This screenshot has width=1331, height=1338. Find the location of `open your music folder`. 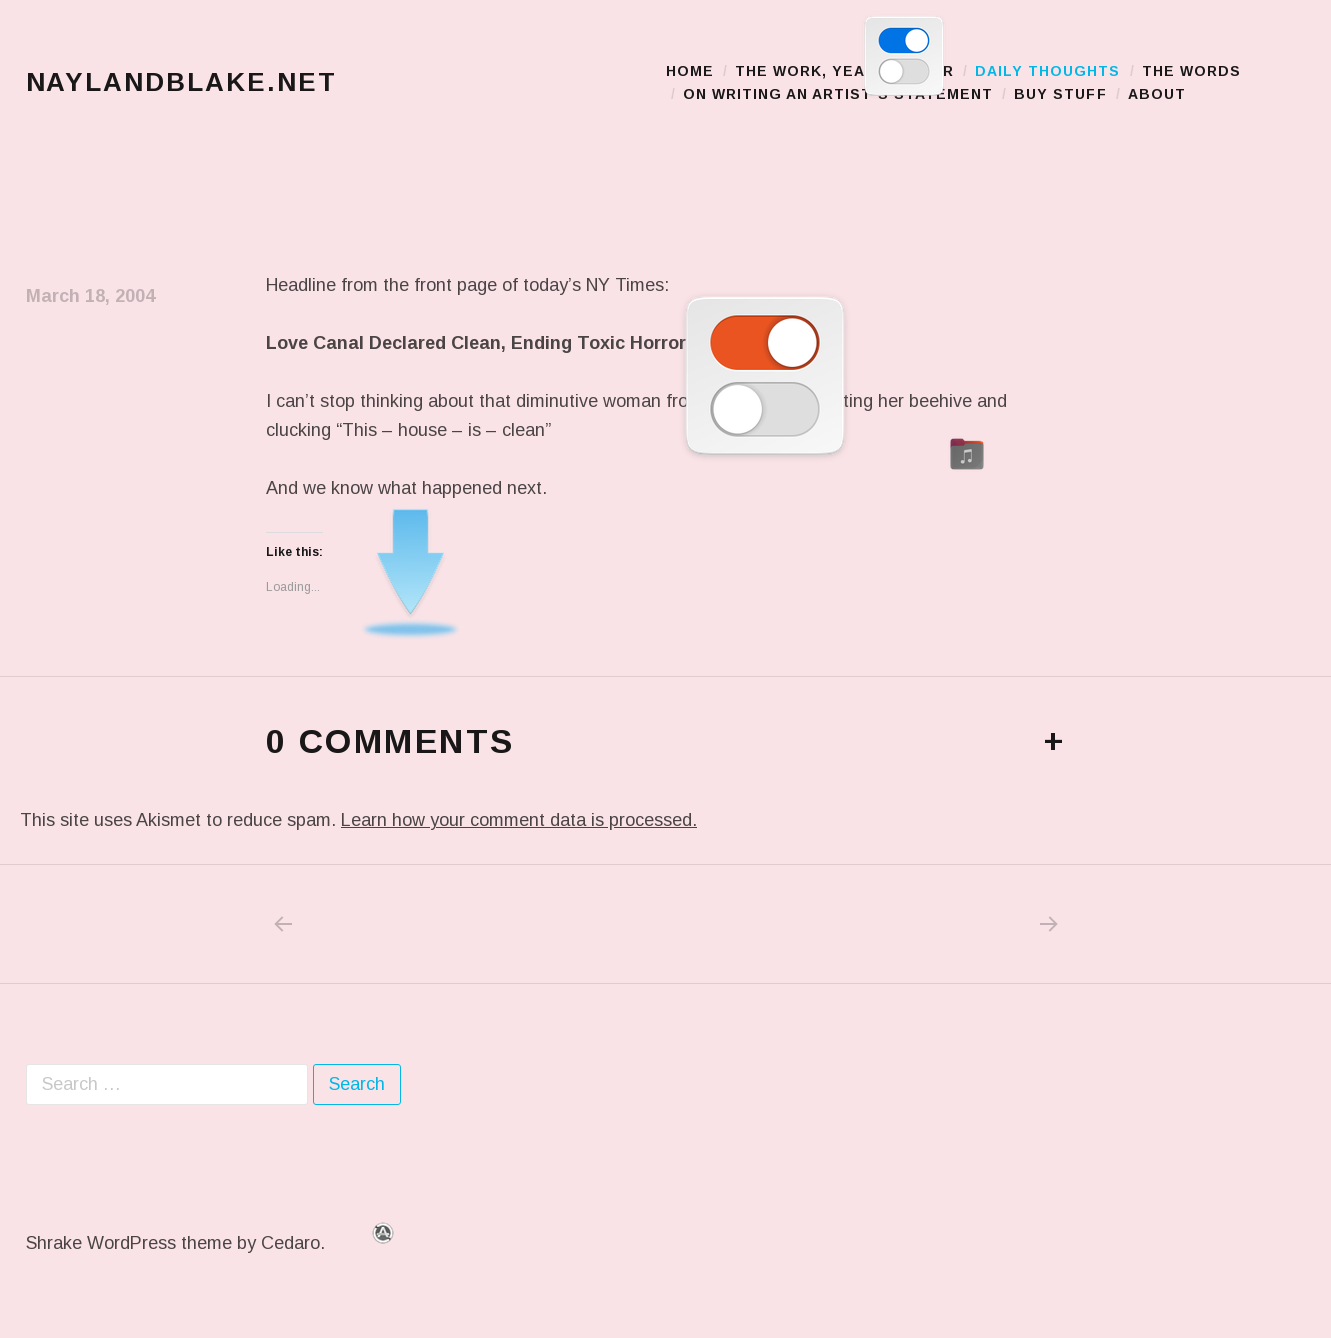

open your music folder is located at coordinates (967, 454).